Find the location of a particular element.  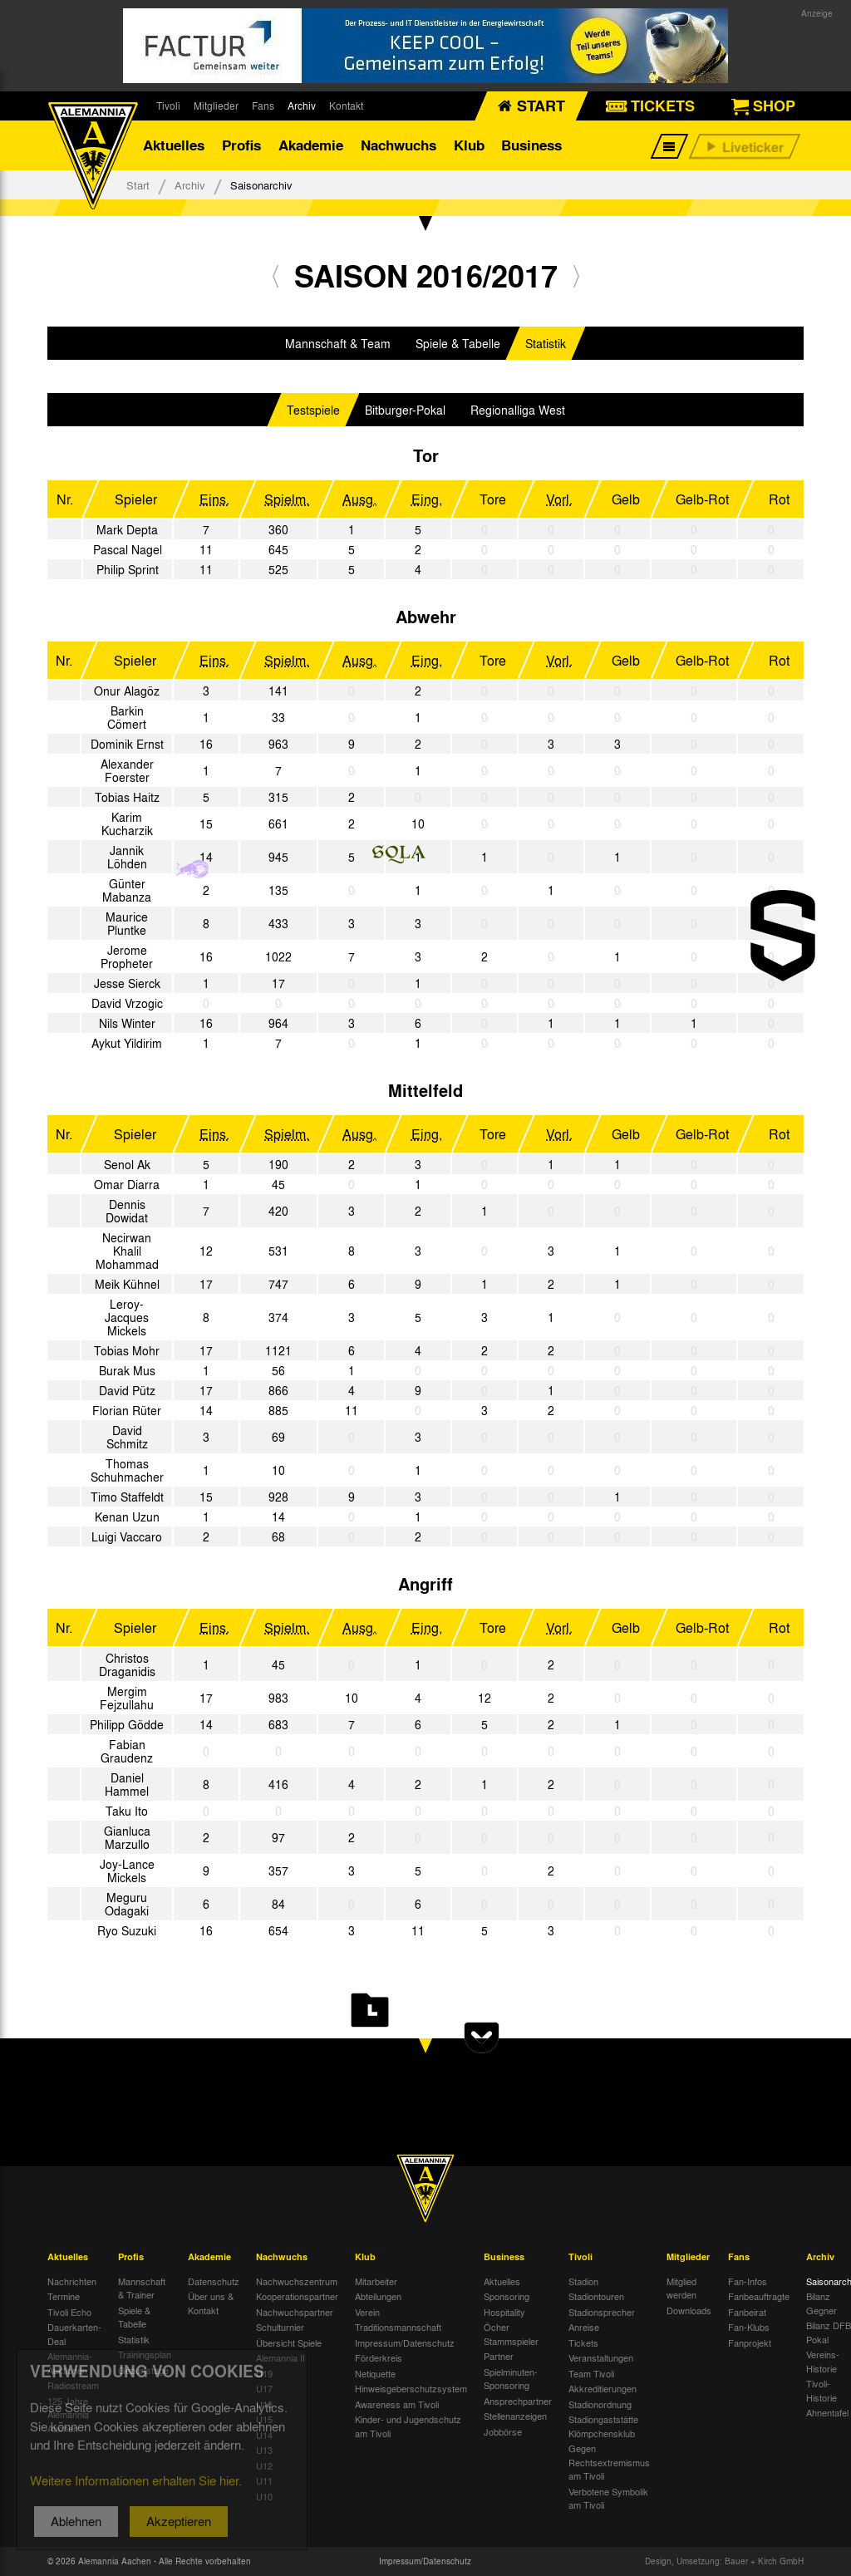

save to Pocket is located at coordinates (481, 2037).